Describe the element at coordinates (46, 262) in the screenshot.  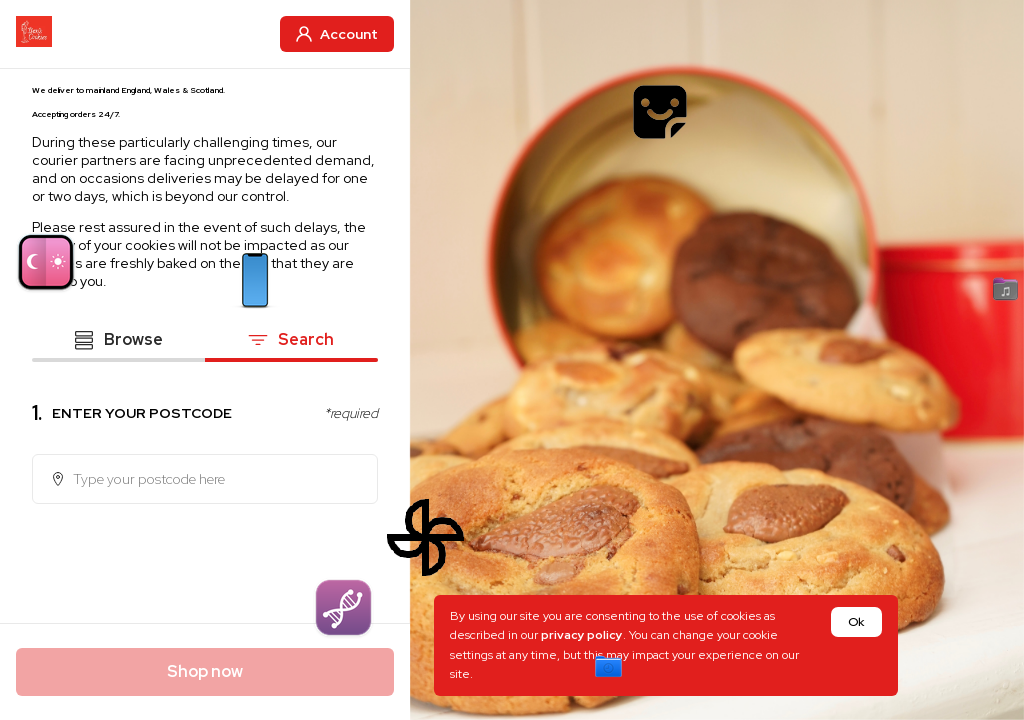
I see `open dynamic wallpaper editor app` at that location.